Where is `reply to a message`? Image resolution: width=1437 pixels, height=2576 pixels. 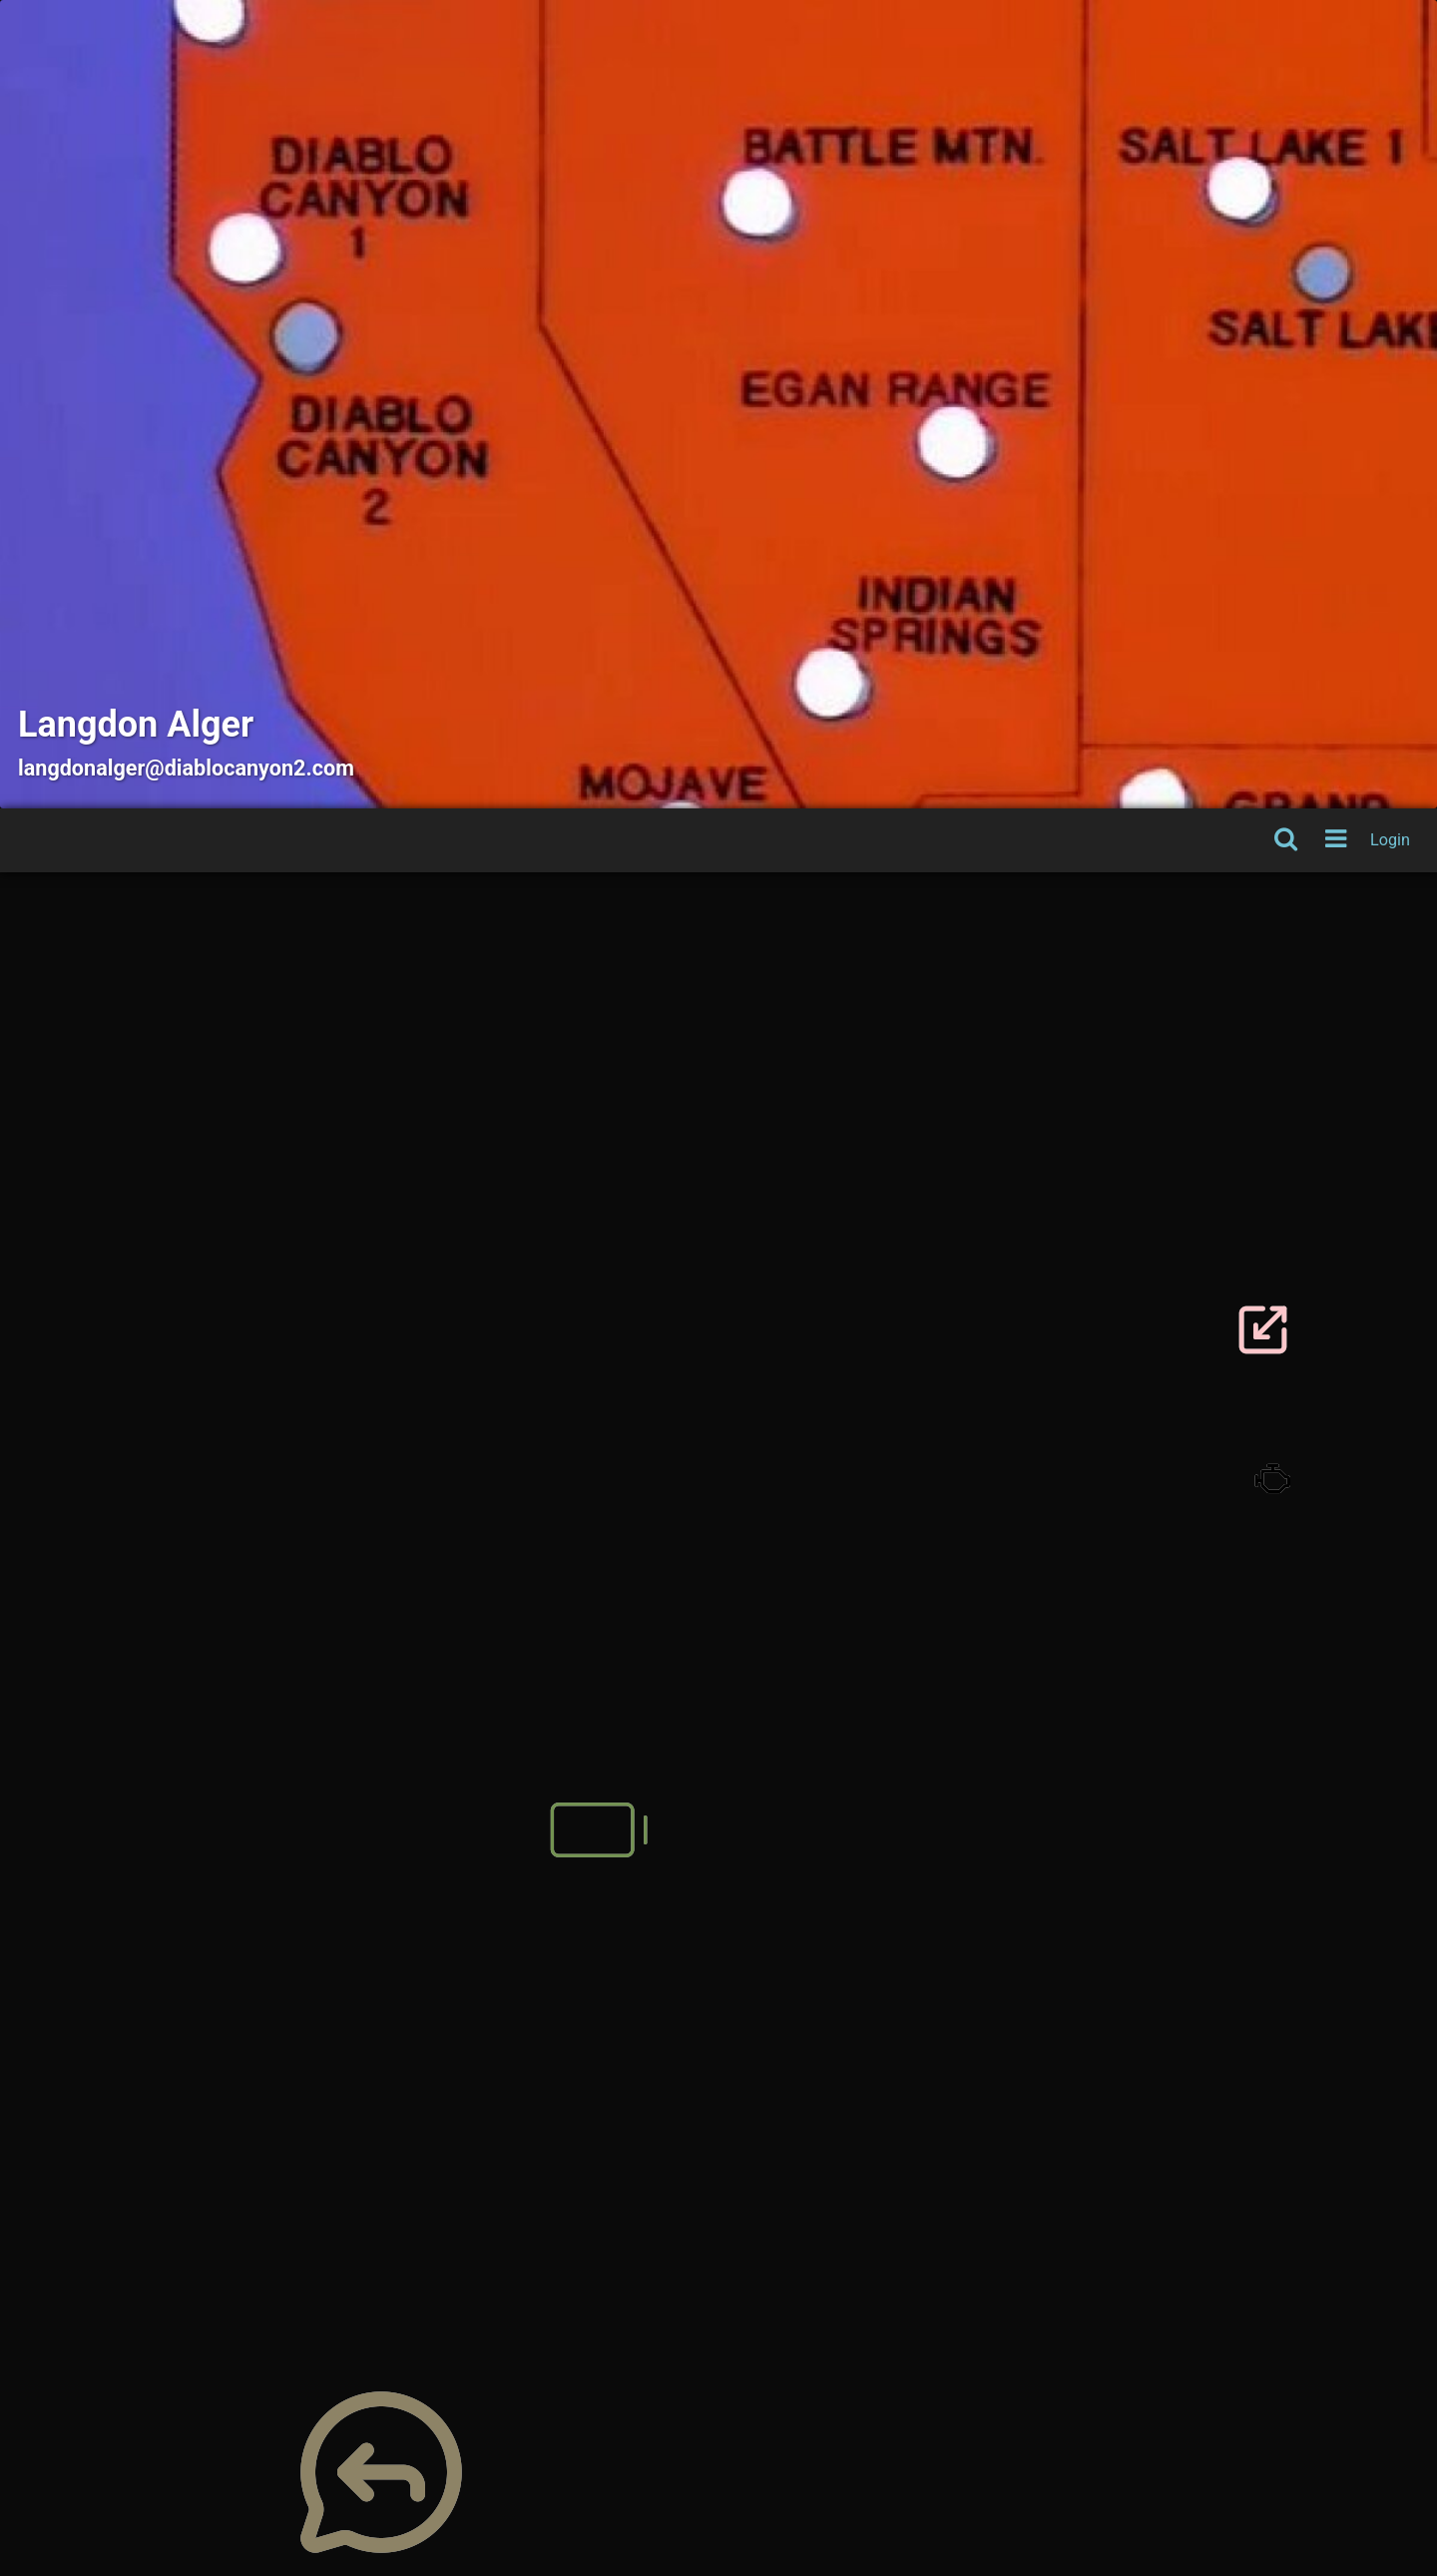 reply to a message is located at coordinates (381, 2472).